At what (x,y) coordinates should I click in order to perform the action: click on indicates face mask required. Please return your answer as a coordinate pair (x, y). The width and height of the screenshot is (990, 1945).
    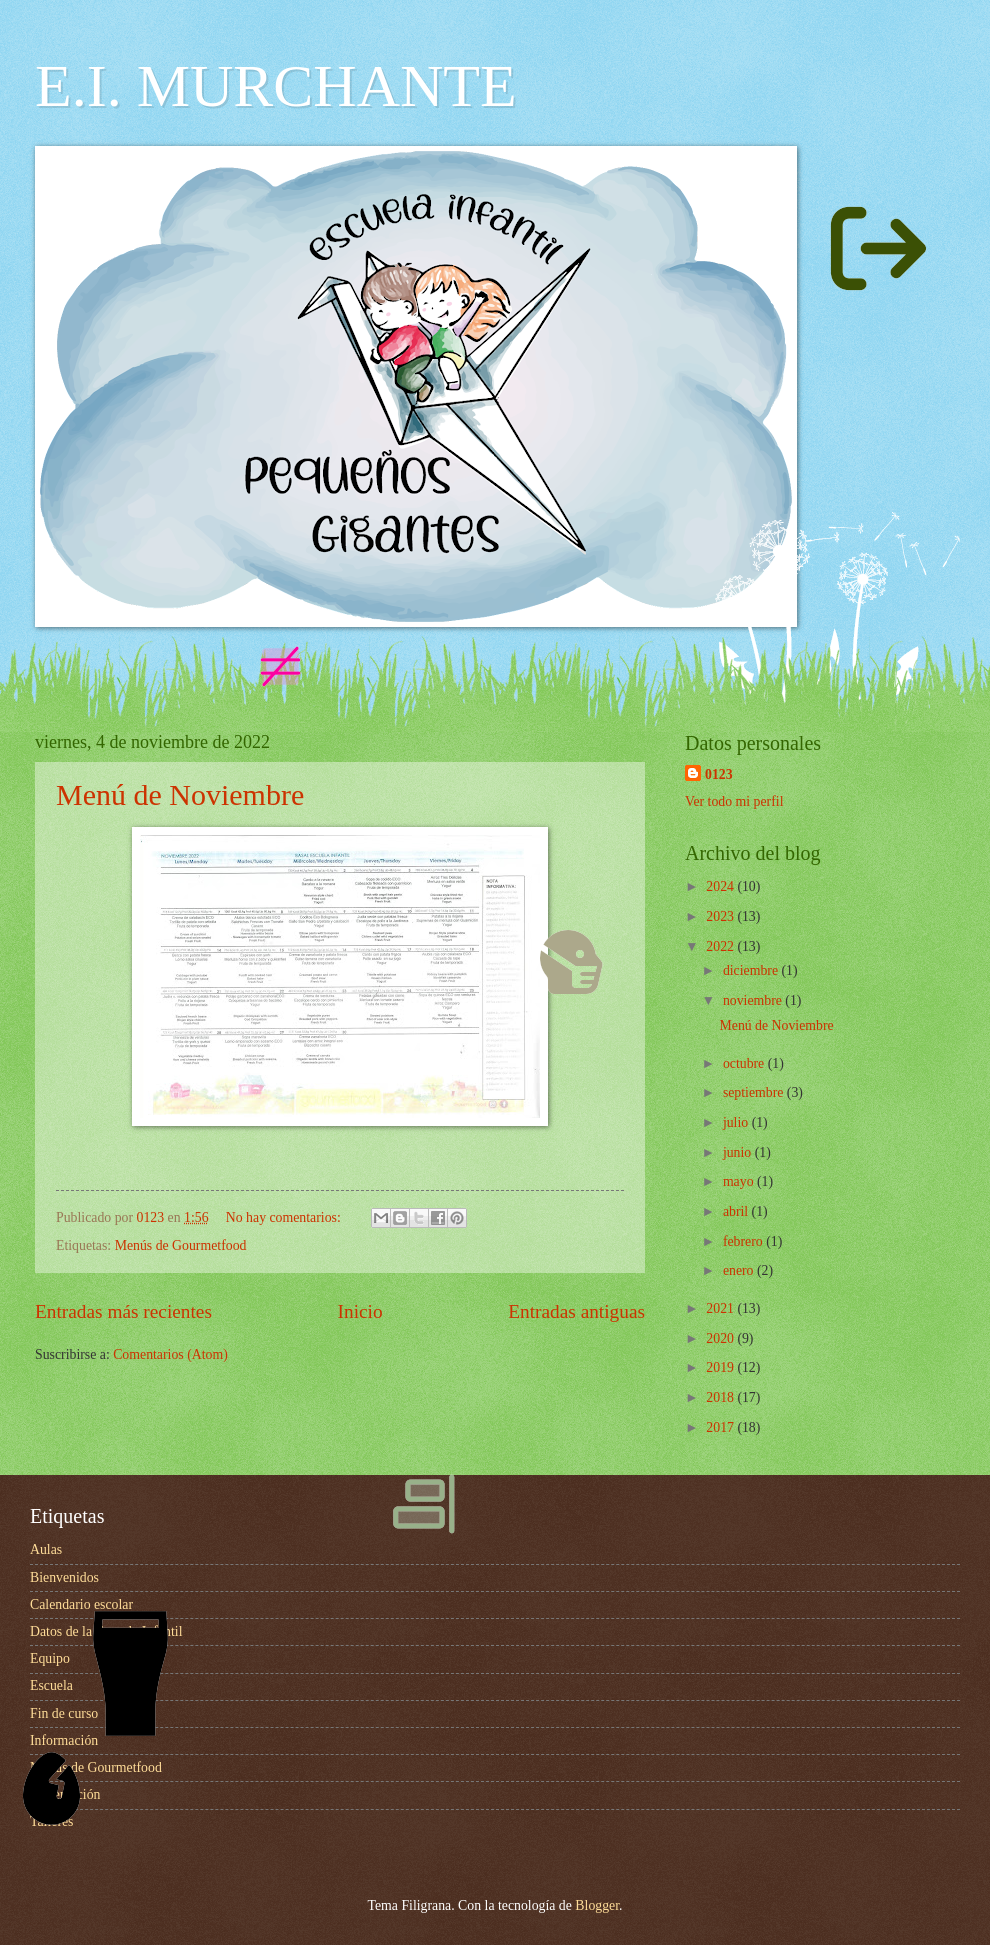
    Looking at the image, I should click on (572, 962).